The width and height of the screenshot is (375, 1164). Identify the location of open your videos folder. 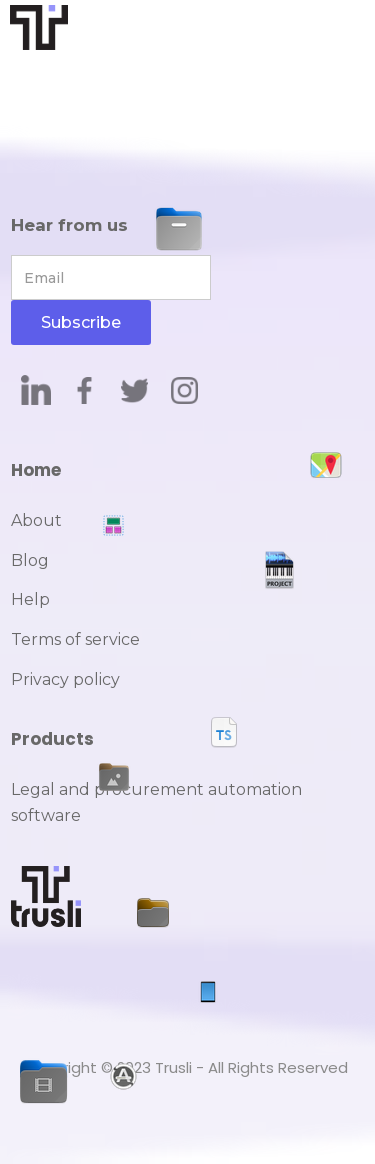
(43, 1081).